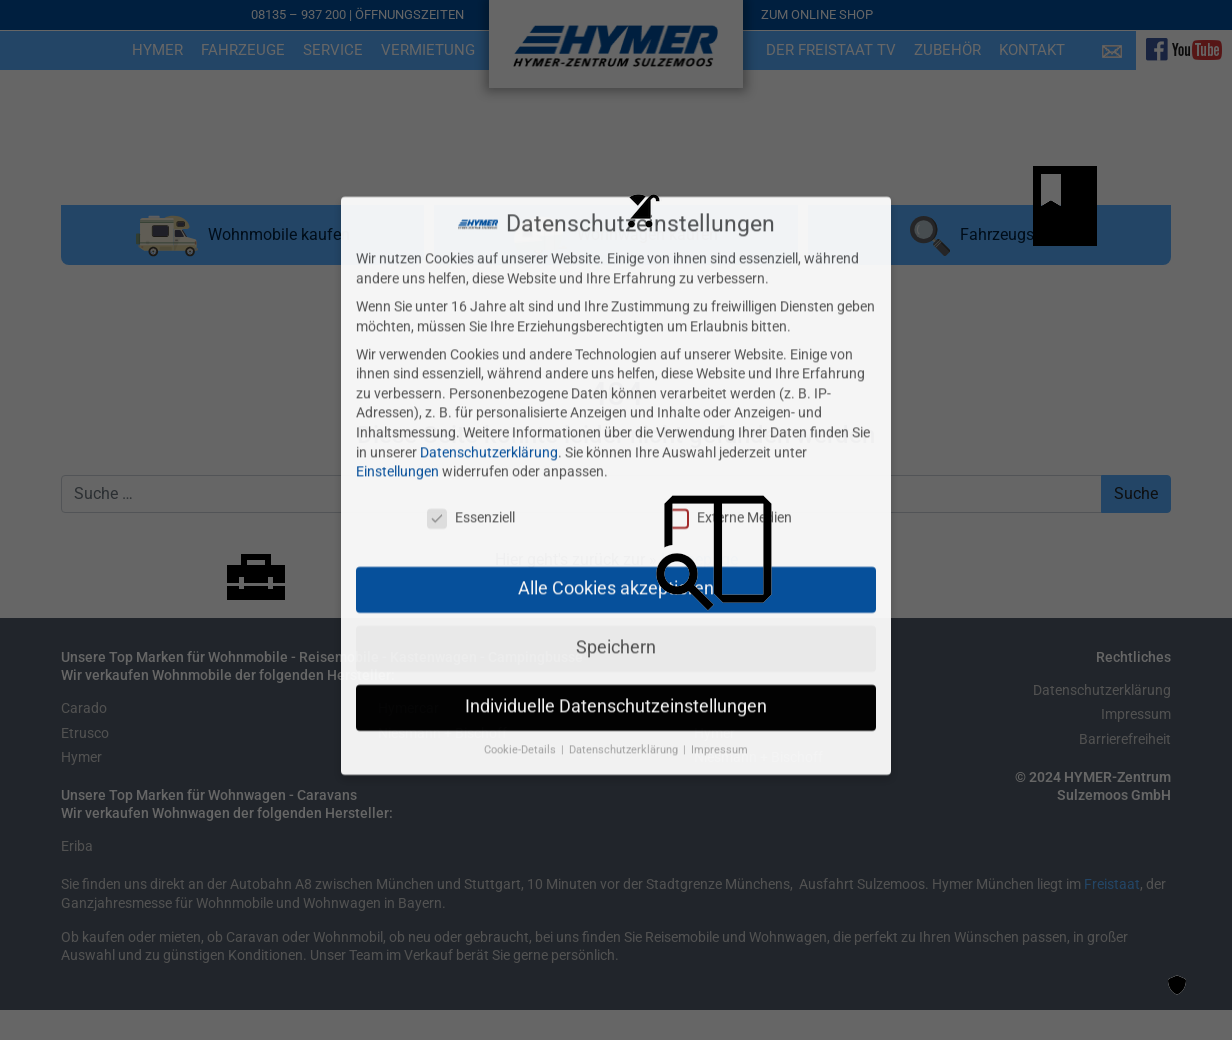  What do you see at coordinates (1177, 985) in the screenshot?
I see `security or protection settings` at bounding box center [1177, 985].